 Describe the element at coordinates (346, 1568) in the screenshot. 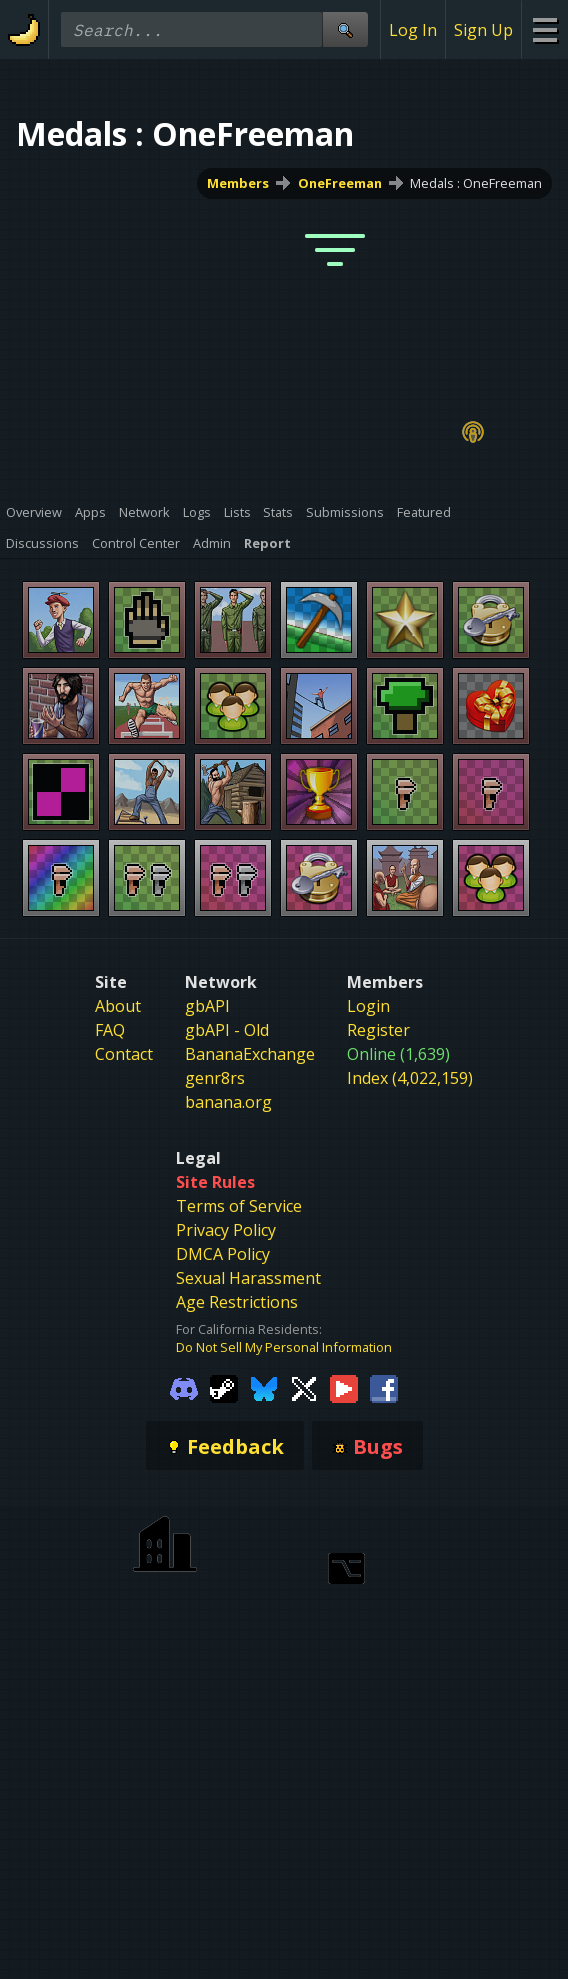

I see `keyboard option/alt key symbol` at that location.